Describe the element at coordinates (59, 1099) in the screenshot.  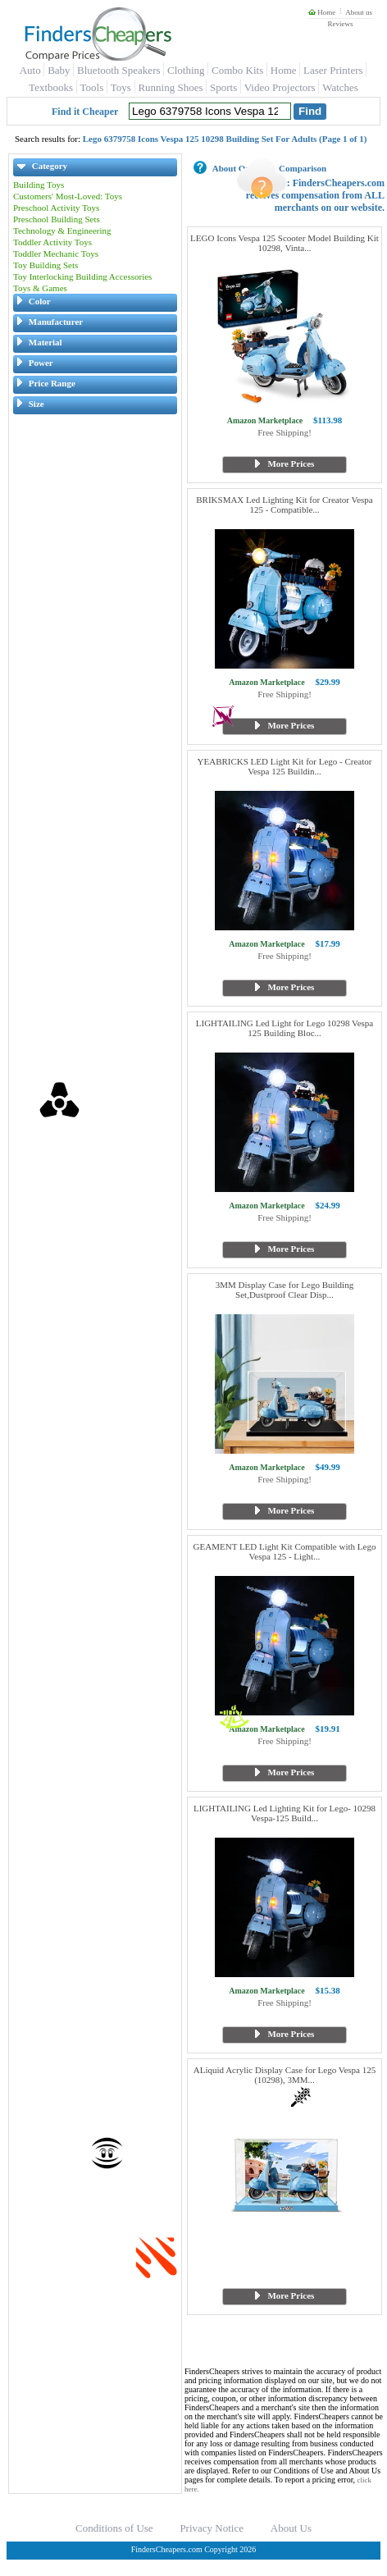
I see `indicates nuclear or reactor system status` at that location.